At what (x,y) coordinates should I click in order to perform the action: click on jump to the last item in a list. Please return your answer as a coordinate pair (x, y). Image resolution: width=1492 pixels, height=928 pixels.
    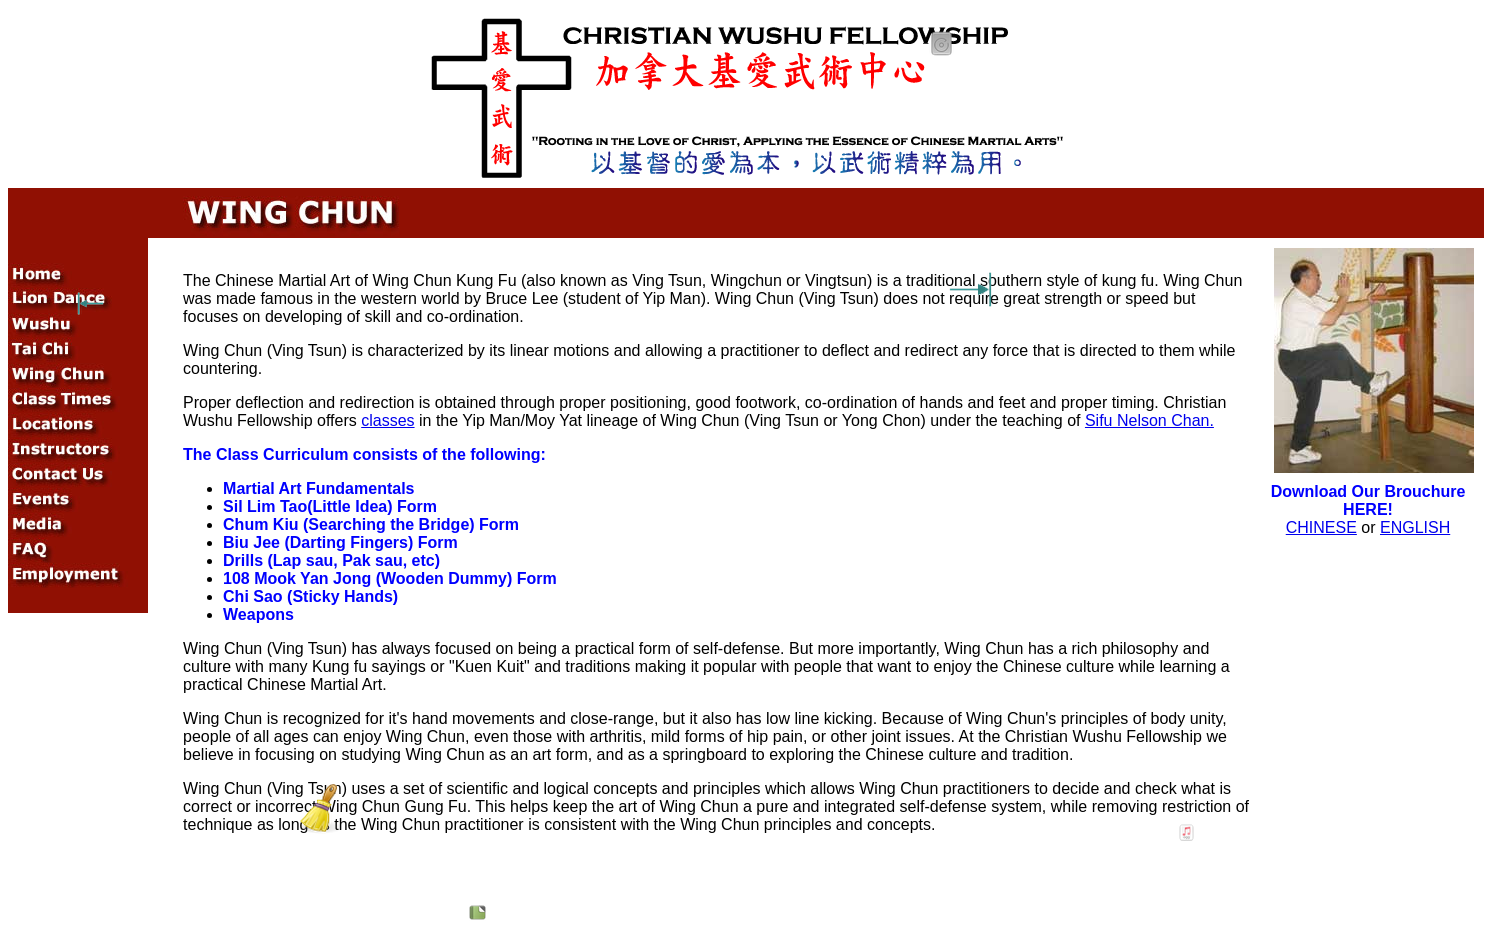
    Looking at the image, I should click on (970, 289).